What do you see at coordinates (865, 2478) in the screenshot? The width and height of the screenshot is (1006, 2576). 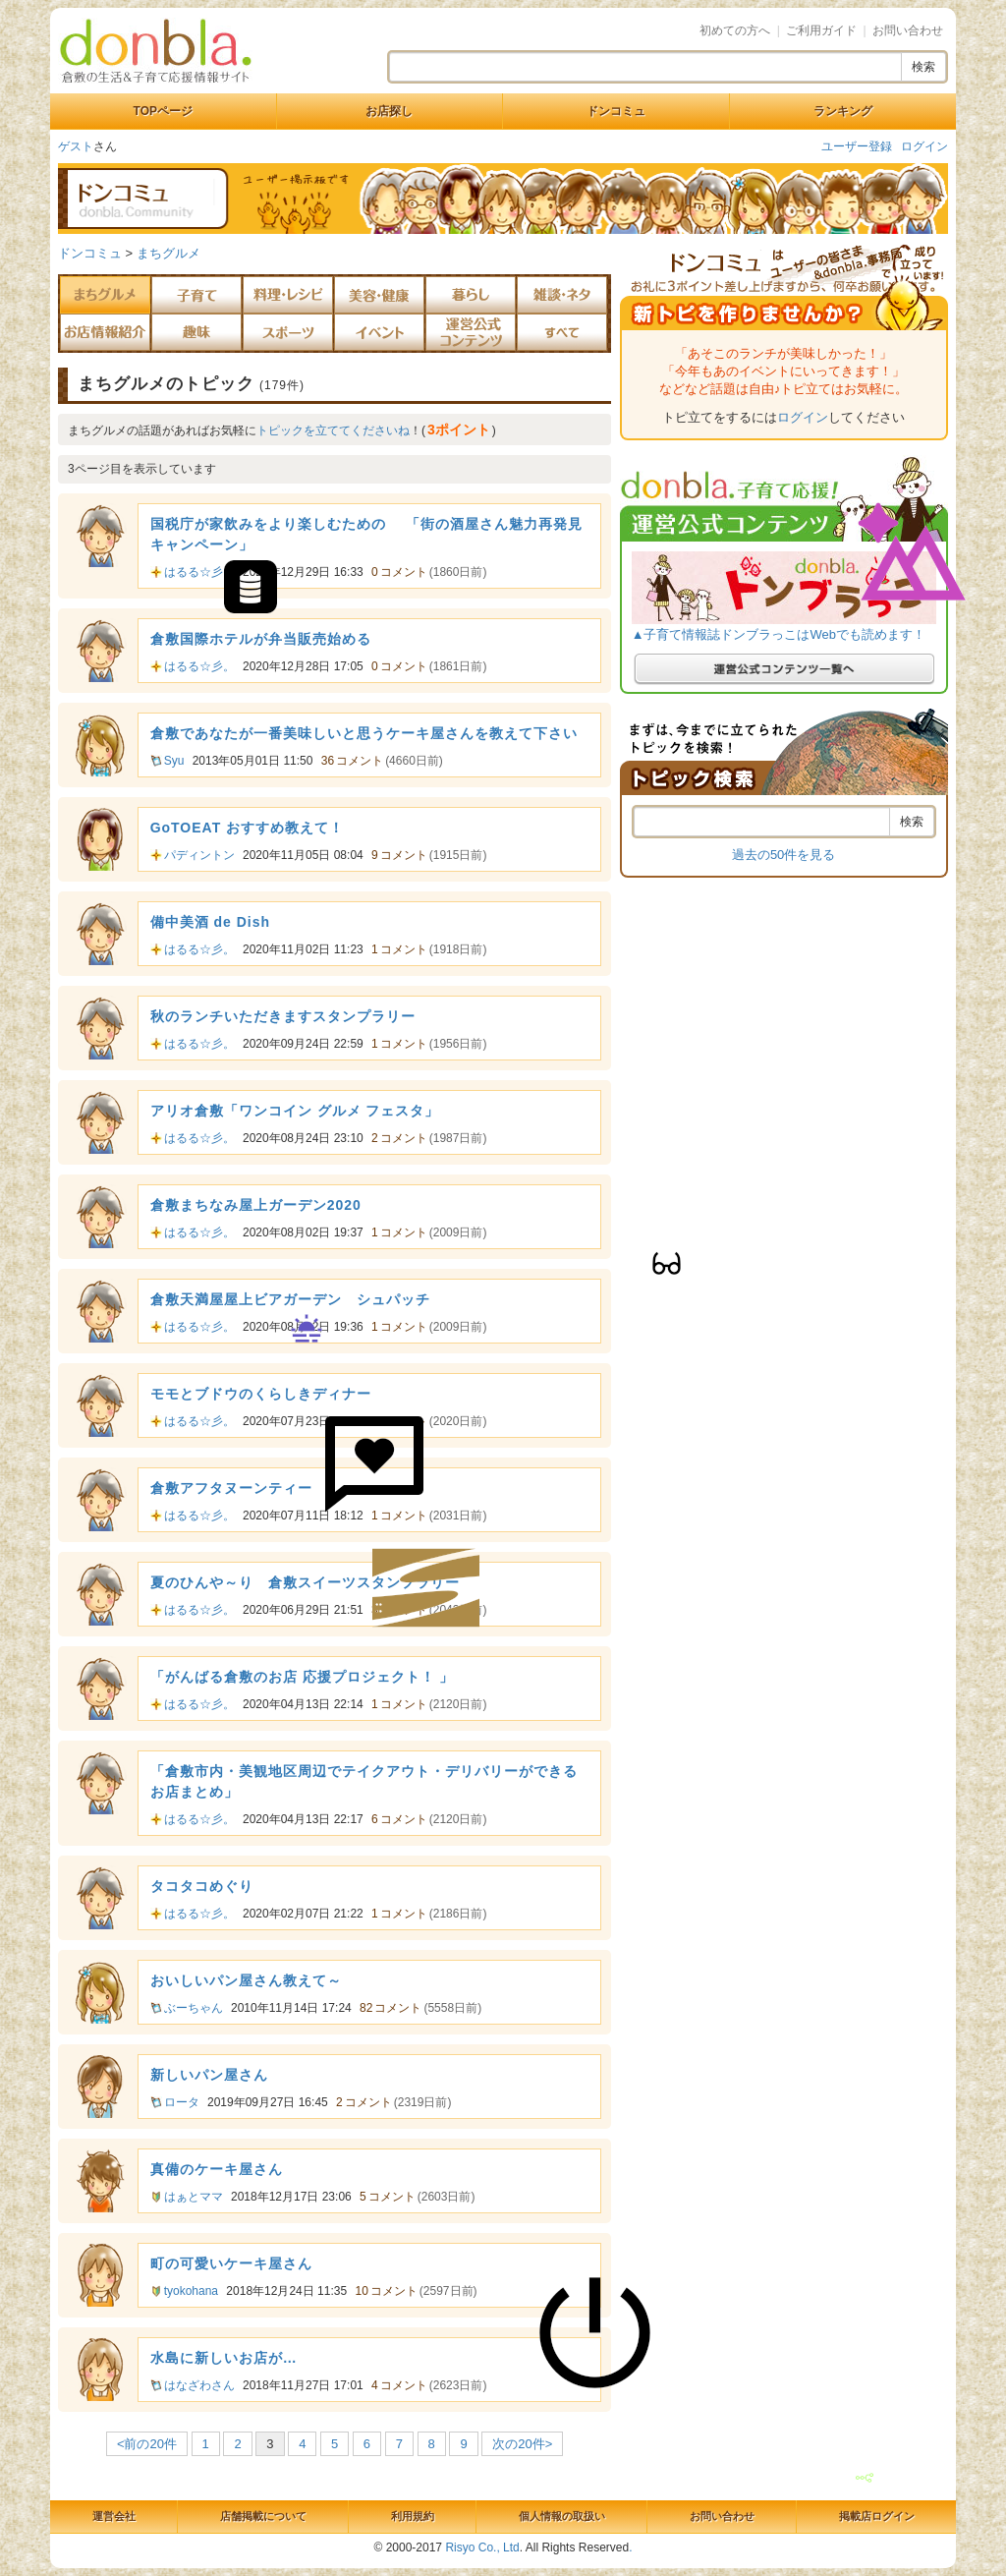 I see `open n8n workflow automation platform` at bounding box center [865, 2478].